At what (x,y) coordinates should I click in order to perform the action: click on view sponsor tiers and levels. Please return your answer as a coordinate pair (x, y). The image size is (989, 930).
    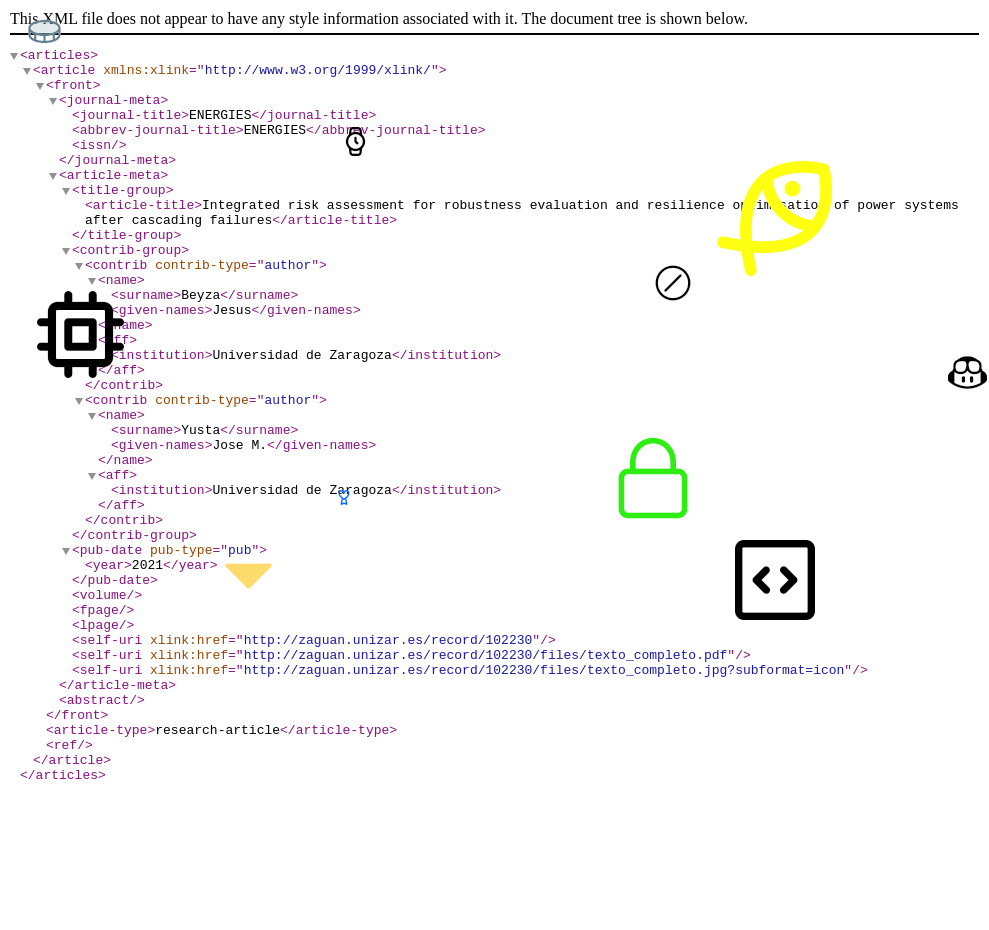
    Looking at the image, I should click on (344, 497).